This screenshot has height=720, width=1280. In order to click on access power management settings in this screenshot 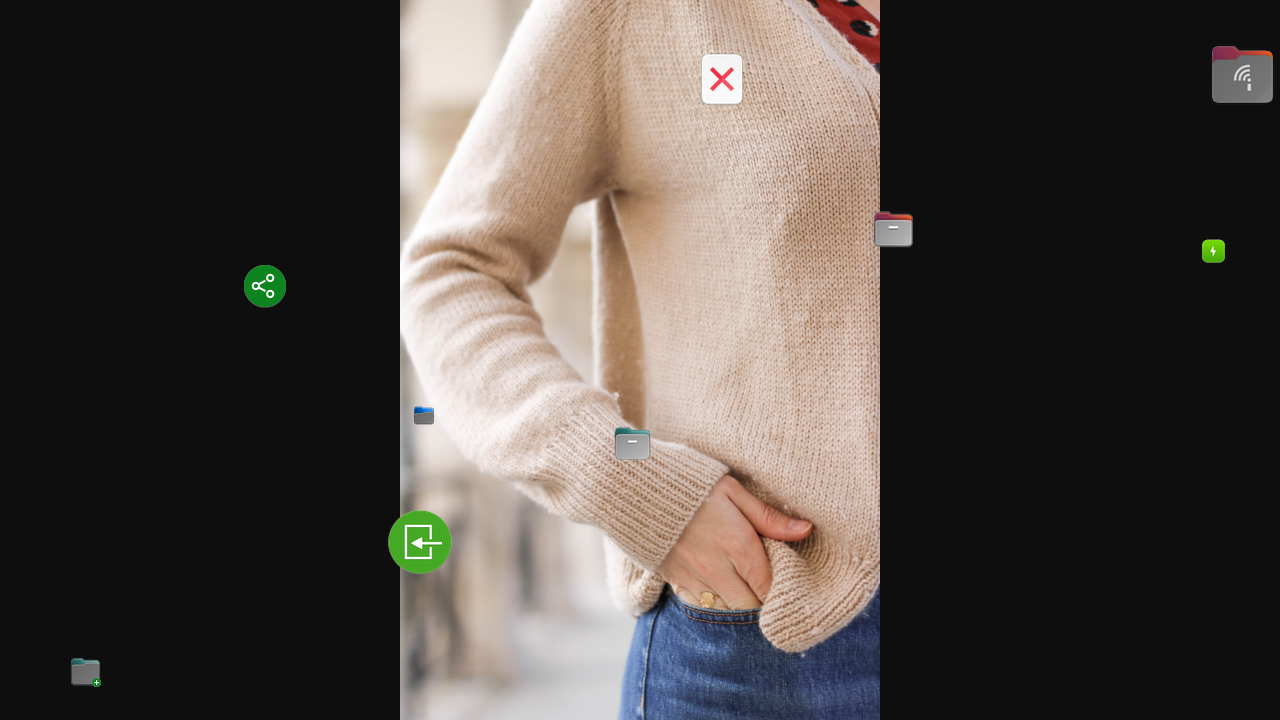, I will do `click(1213, 251)`.